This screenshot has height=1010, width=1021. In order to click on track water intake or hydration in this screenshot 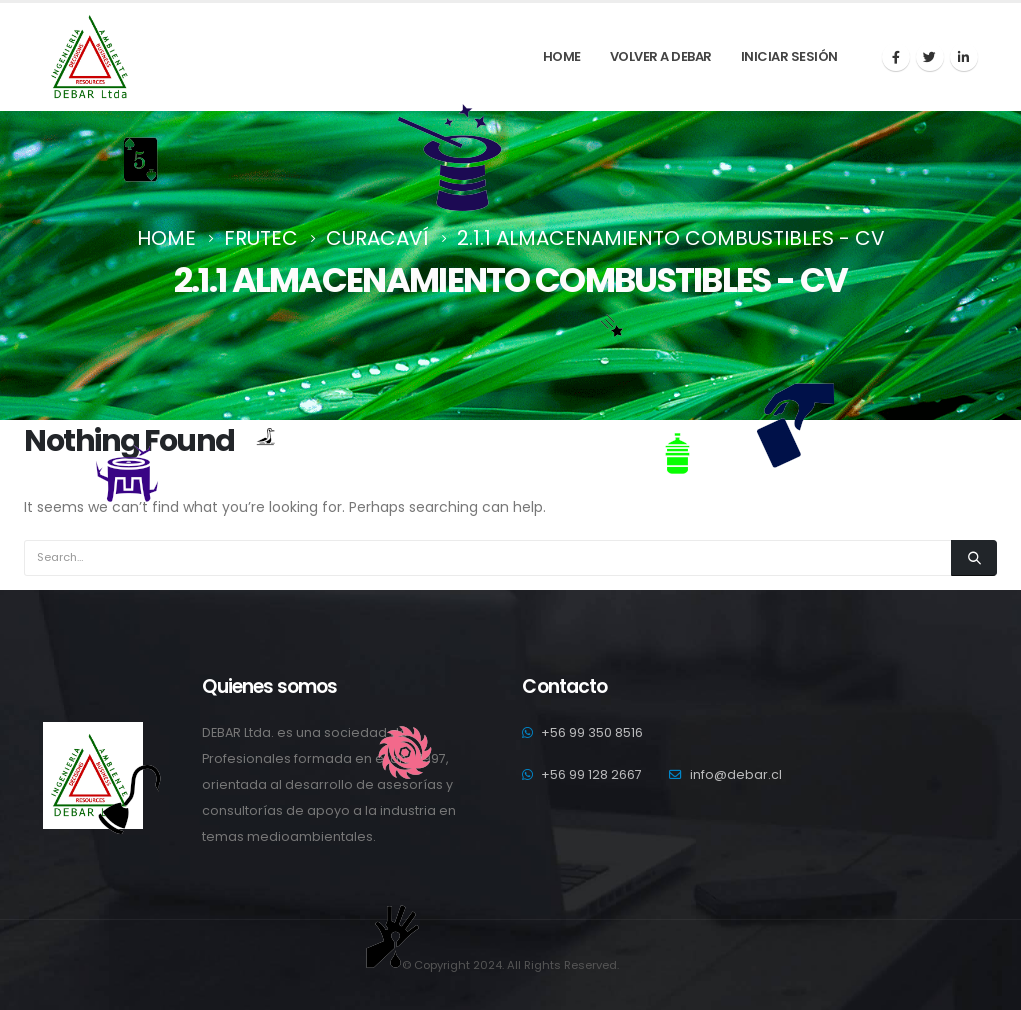, I will do `click(677, 453)`.